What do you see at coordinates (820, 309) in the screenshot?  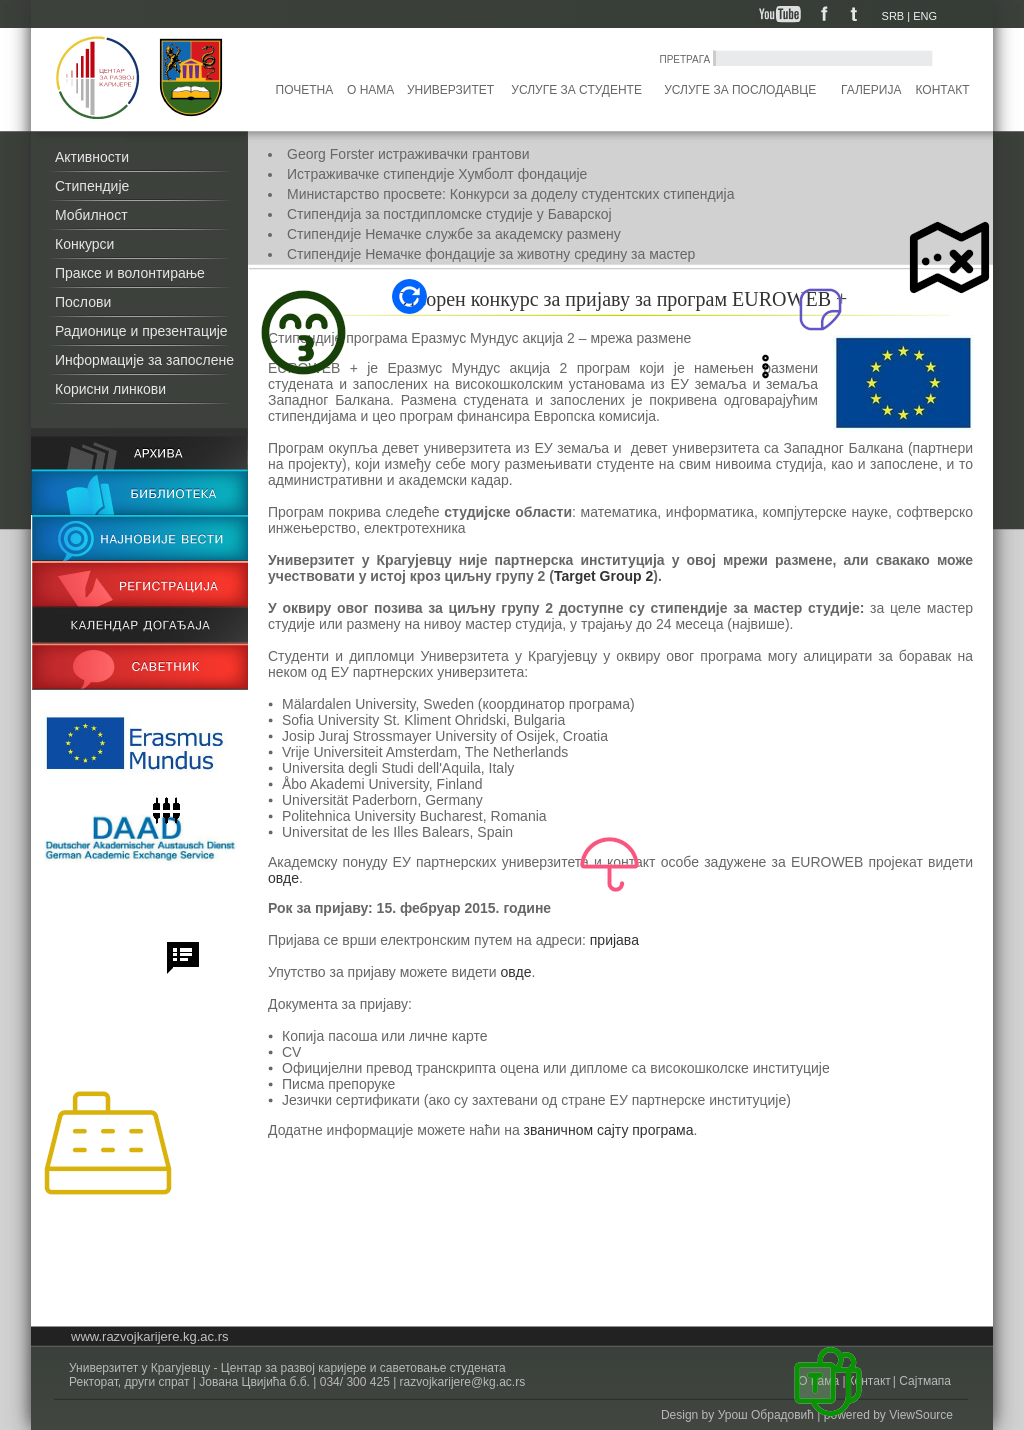 I see `add a sticker to your message` at bounding box center [820, 309].